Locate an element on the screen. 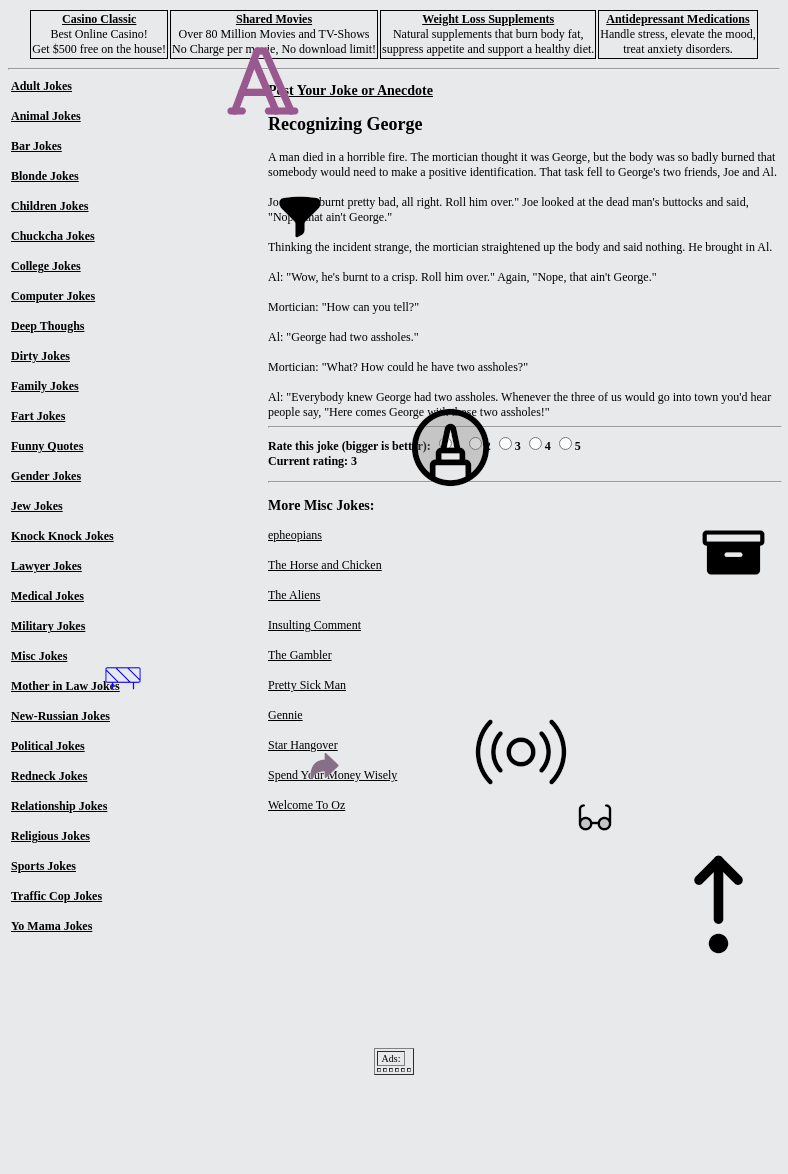 This screenshot has height=1174, width=788. step out of current function in debugger is located at coordinates (718, 904).